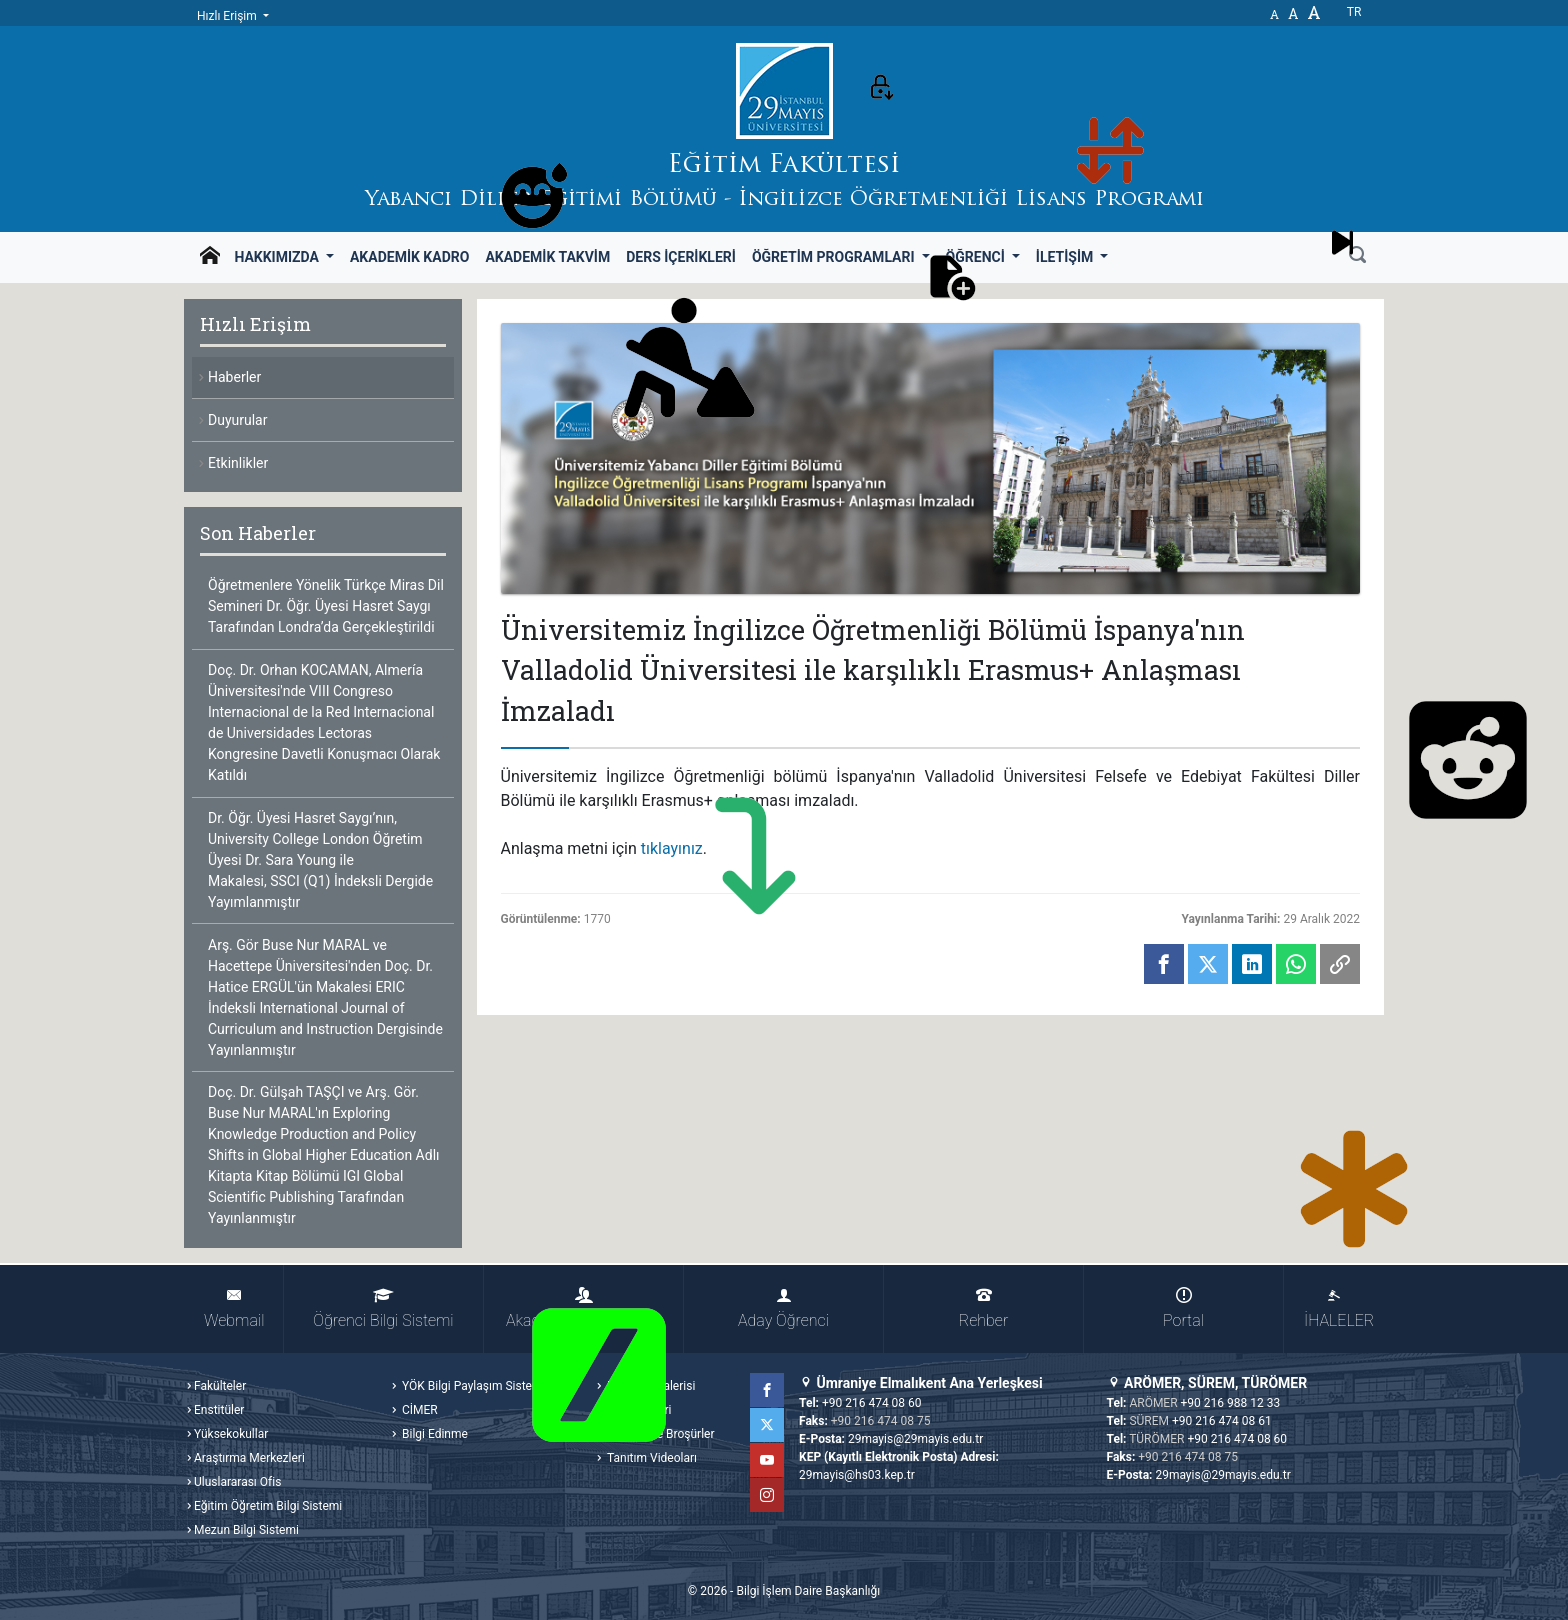  What do you see at coordinates (1468, 760) in the screenshot?
I see `open reddit app` at bounding box center [1468, 760].